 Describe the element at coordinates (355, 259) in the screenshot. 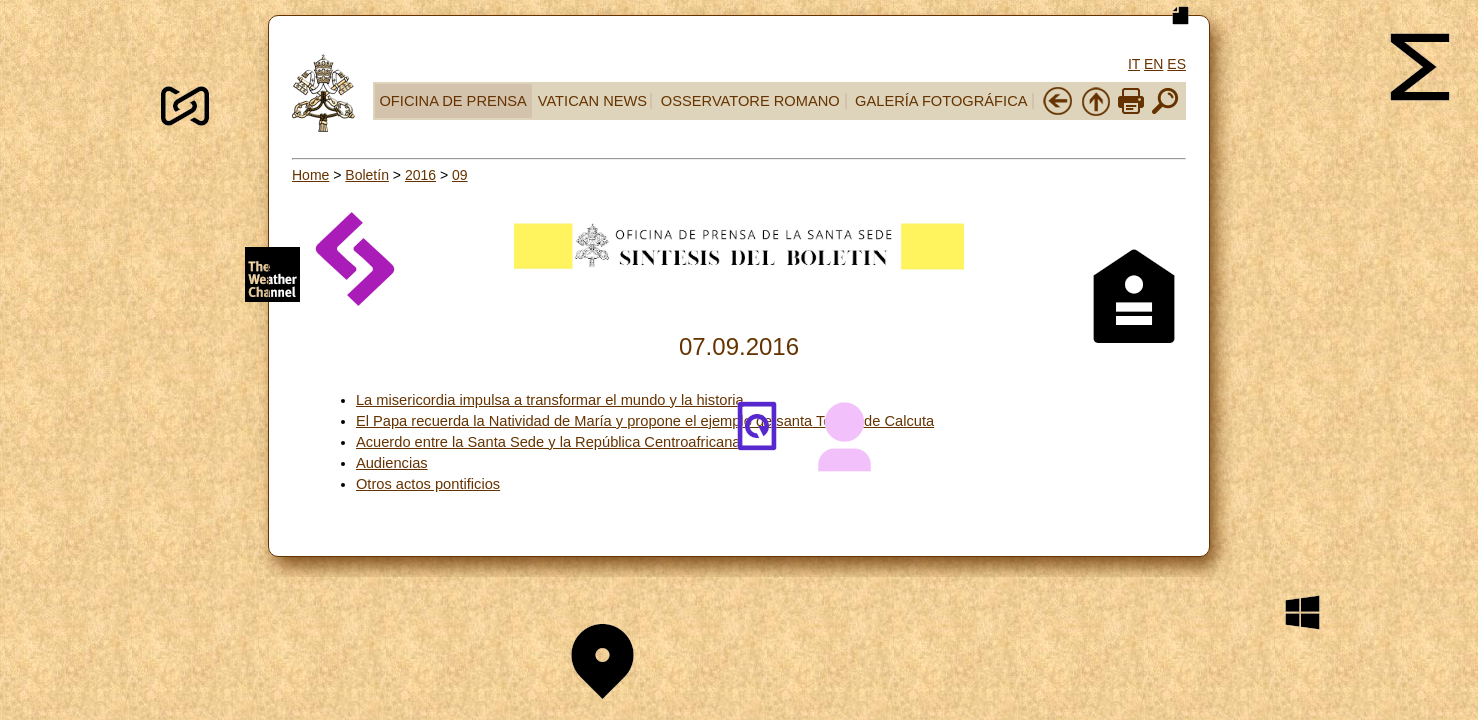

I see `visit sitepoint website or resources` at that location.